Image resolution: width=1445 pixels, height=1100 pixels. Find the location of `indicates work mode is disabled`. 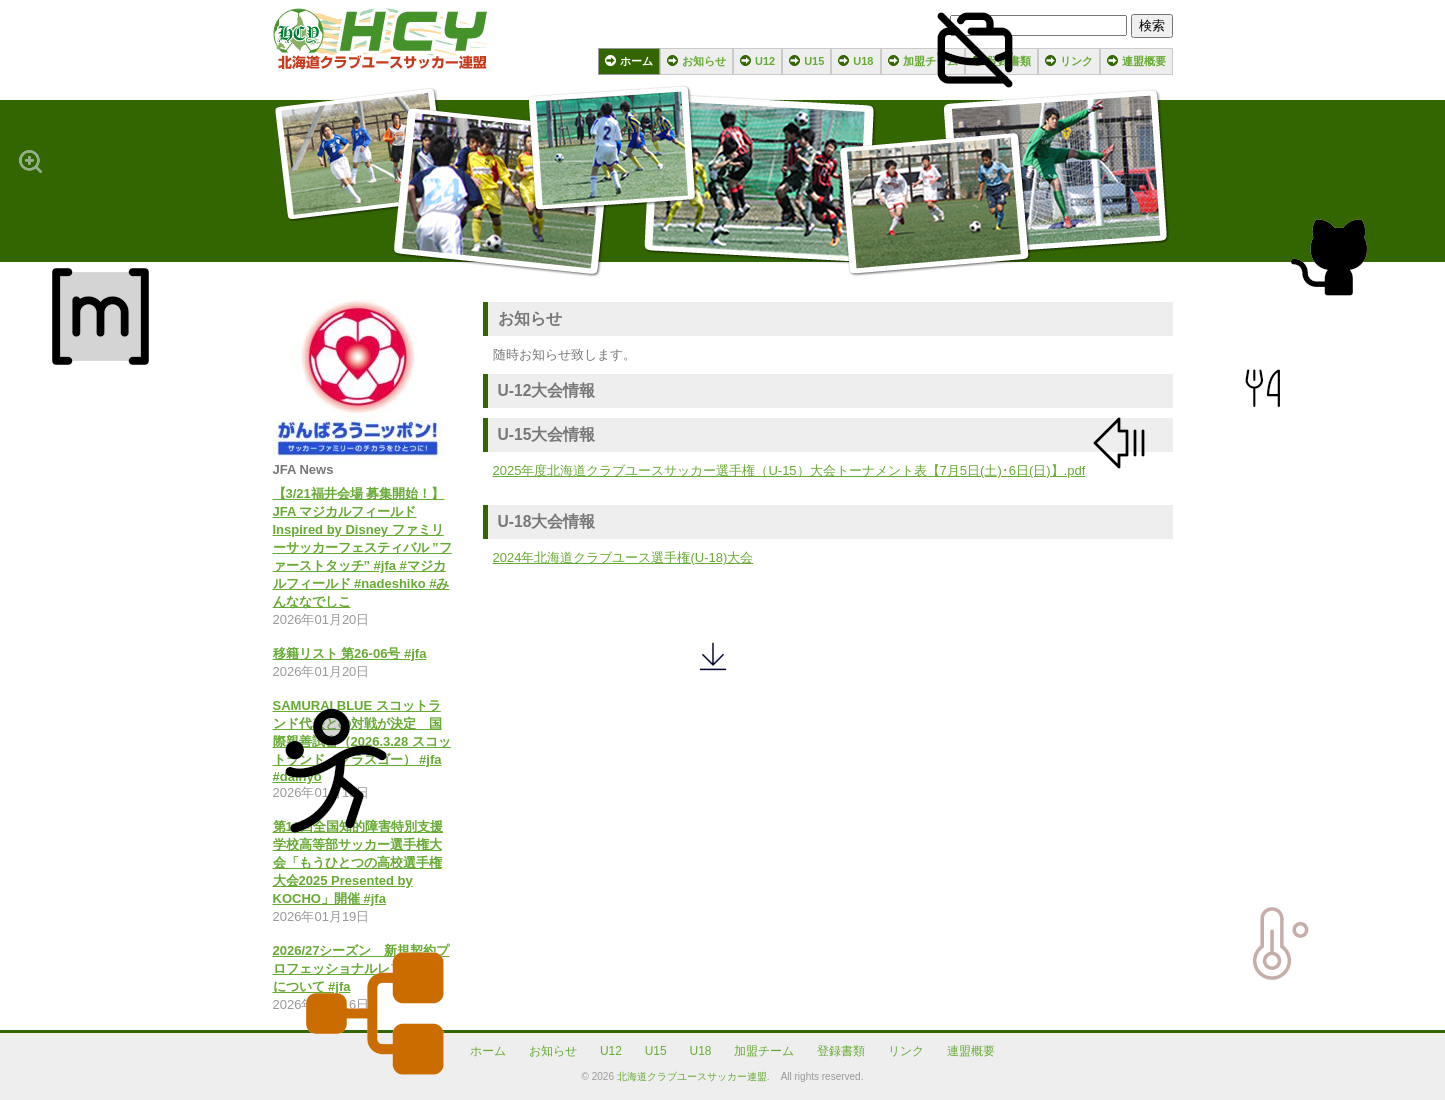

indicates work mode is disabled is located at coordinates (975, 50).